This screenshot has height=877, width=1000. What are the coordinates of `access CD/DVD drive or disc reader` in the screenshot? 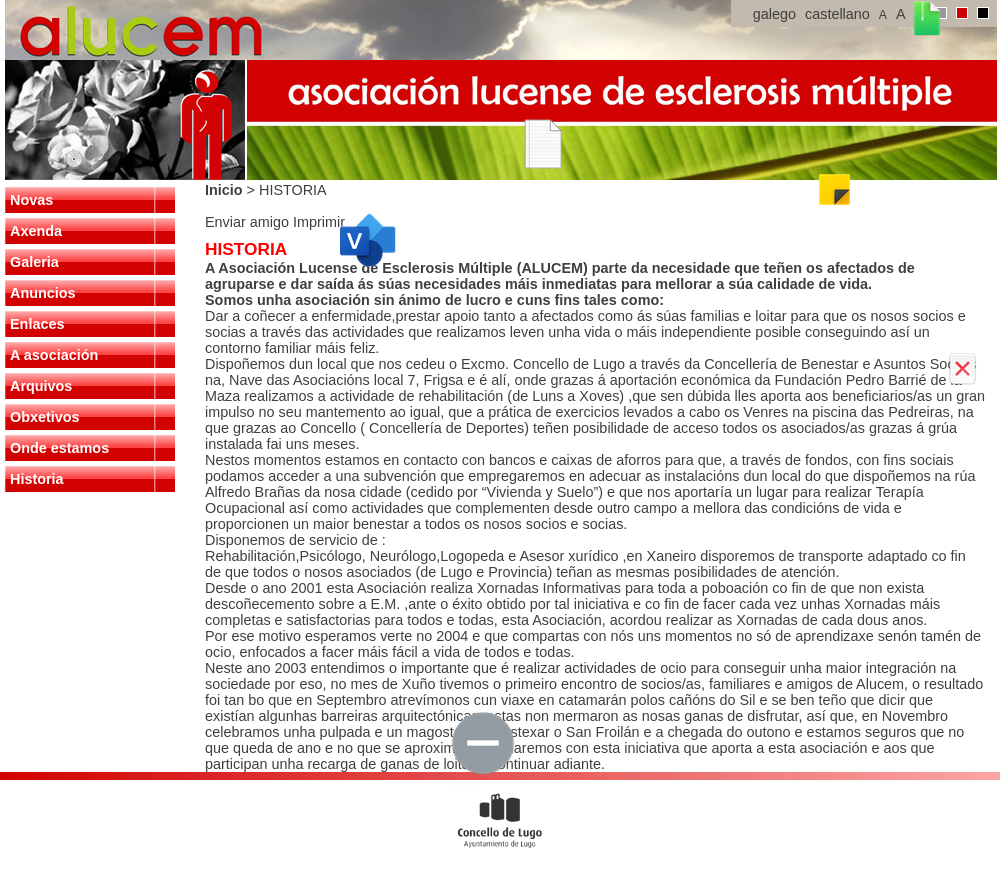 It's located at (74, 159).